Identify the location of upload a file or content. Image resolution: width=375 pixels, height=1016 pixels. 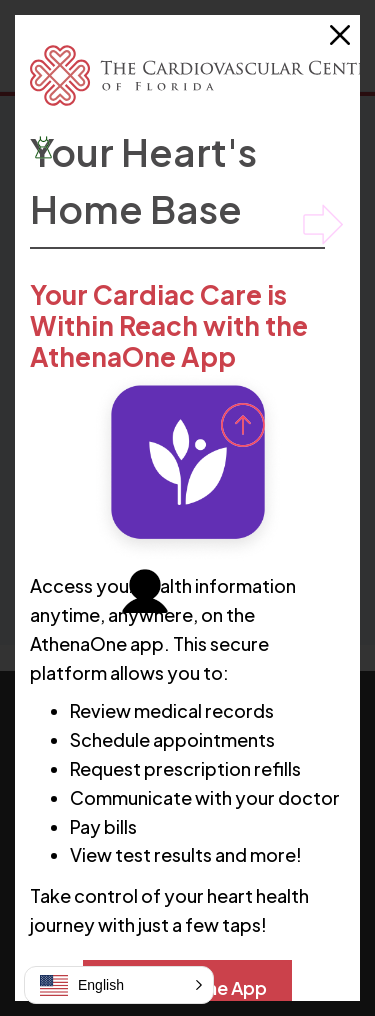
(243, 425).